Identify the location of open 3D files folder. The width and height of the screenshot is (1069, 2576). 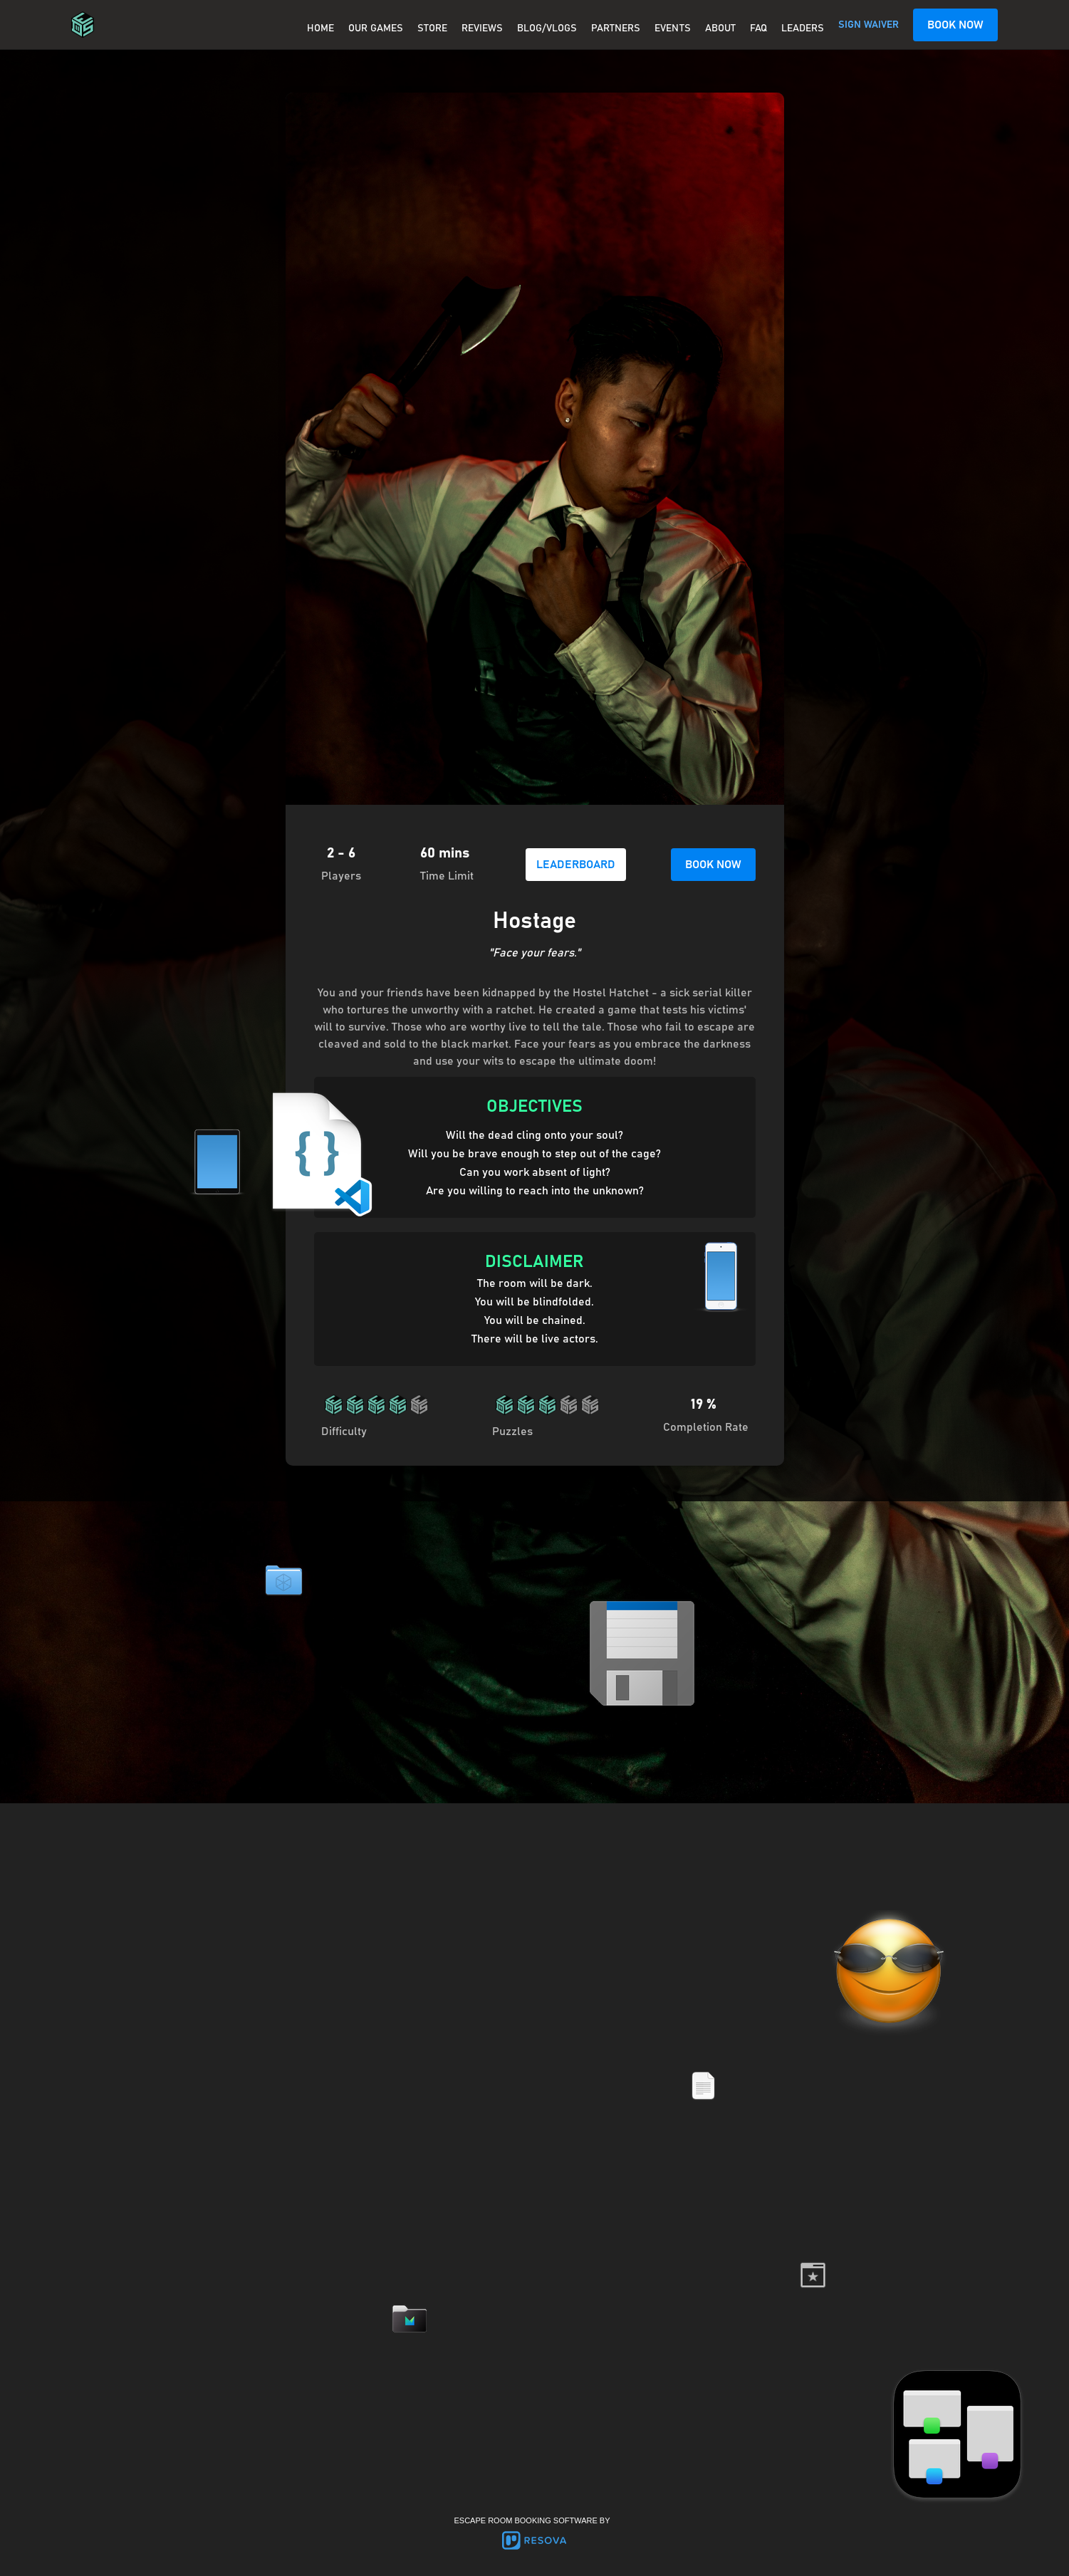
(283, 1580).